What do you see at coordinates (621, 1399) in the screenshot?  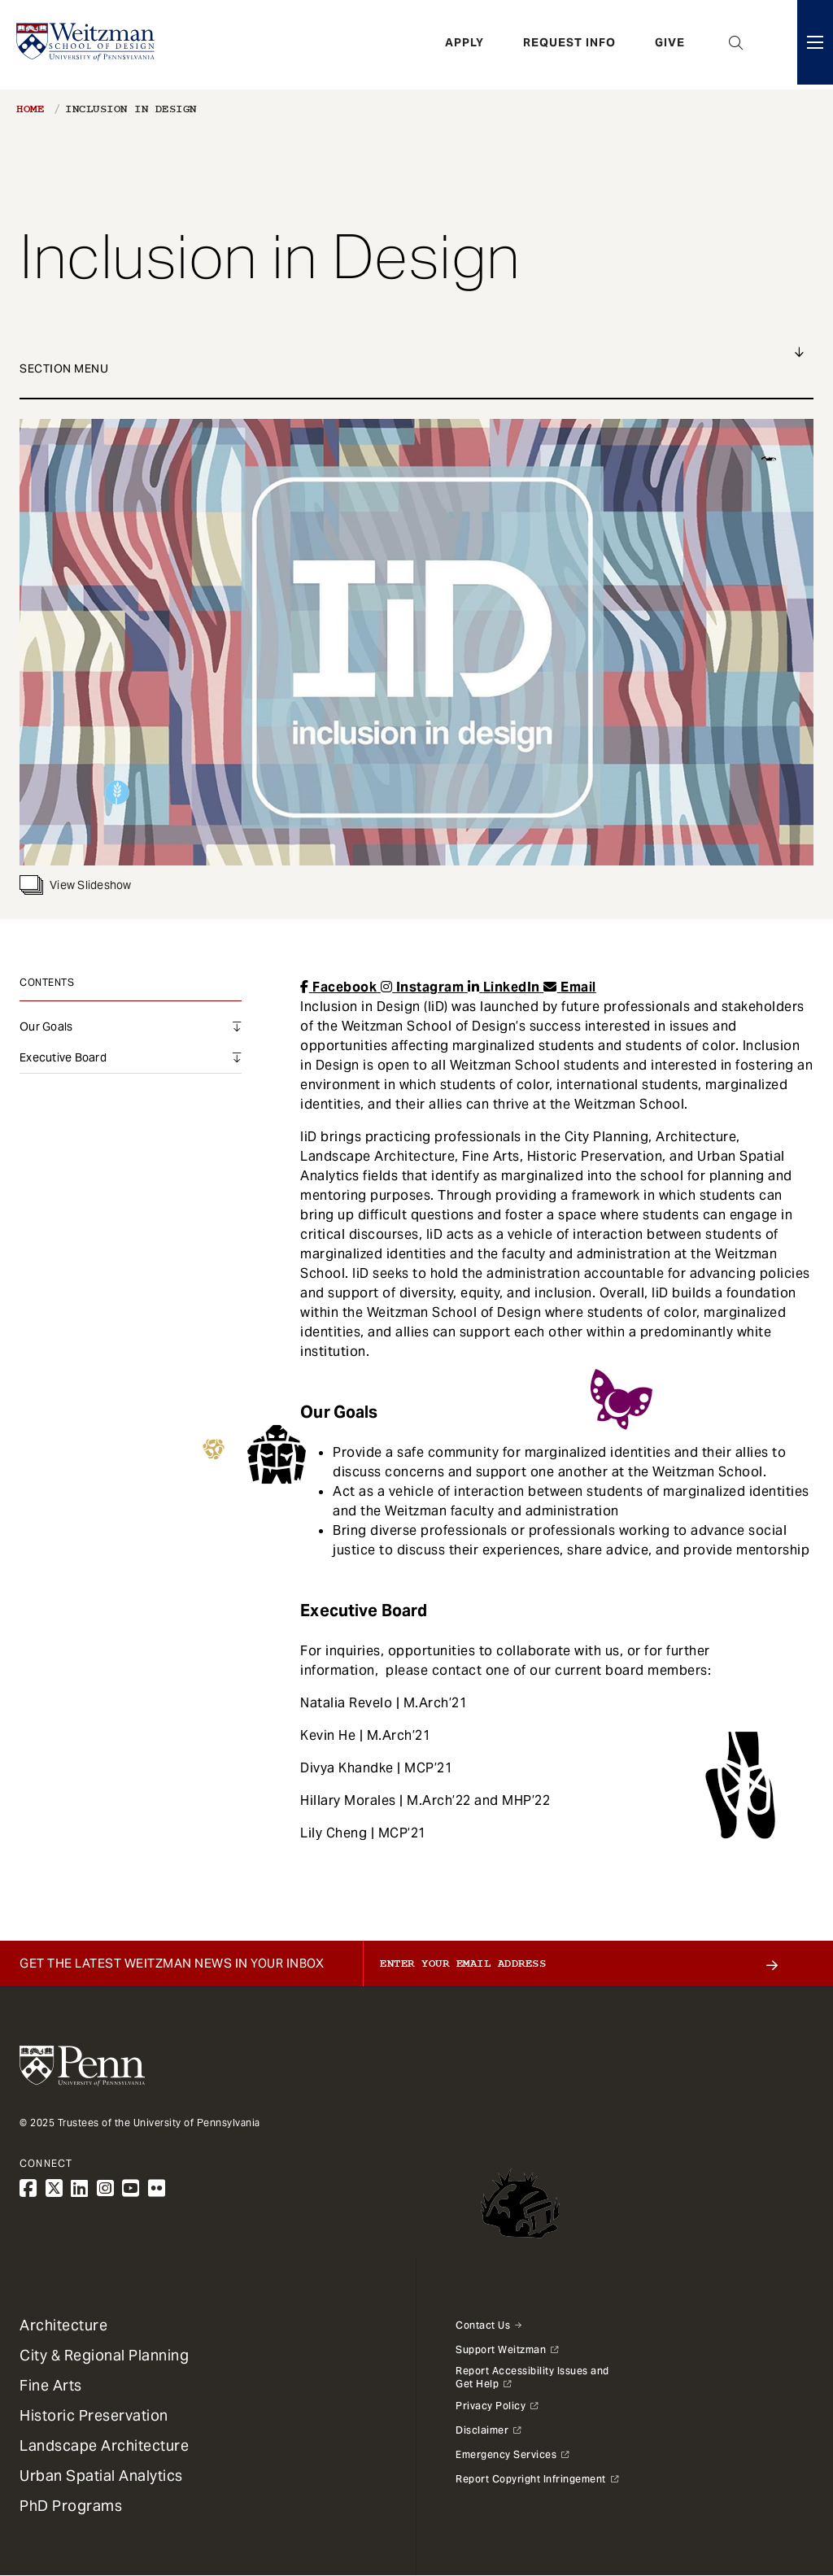 I see `select fairy character class or type` at bounding box center [621, 1399].